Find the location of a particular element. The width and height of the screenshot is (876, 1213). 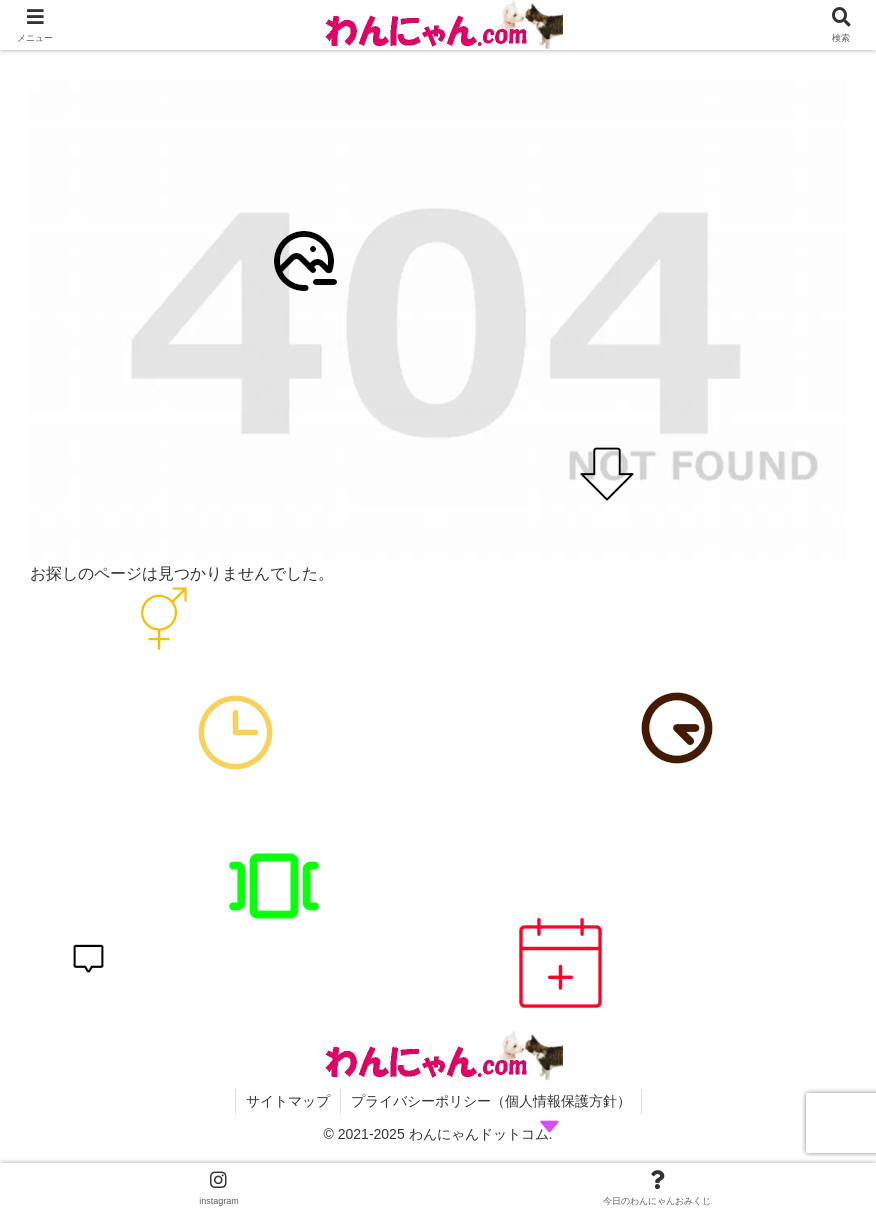

download a file or content is located at coordinates (607, 472).